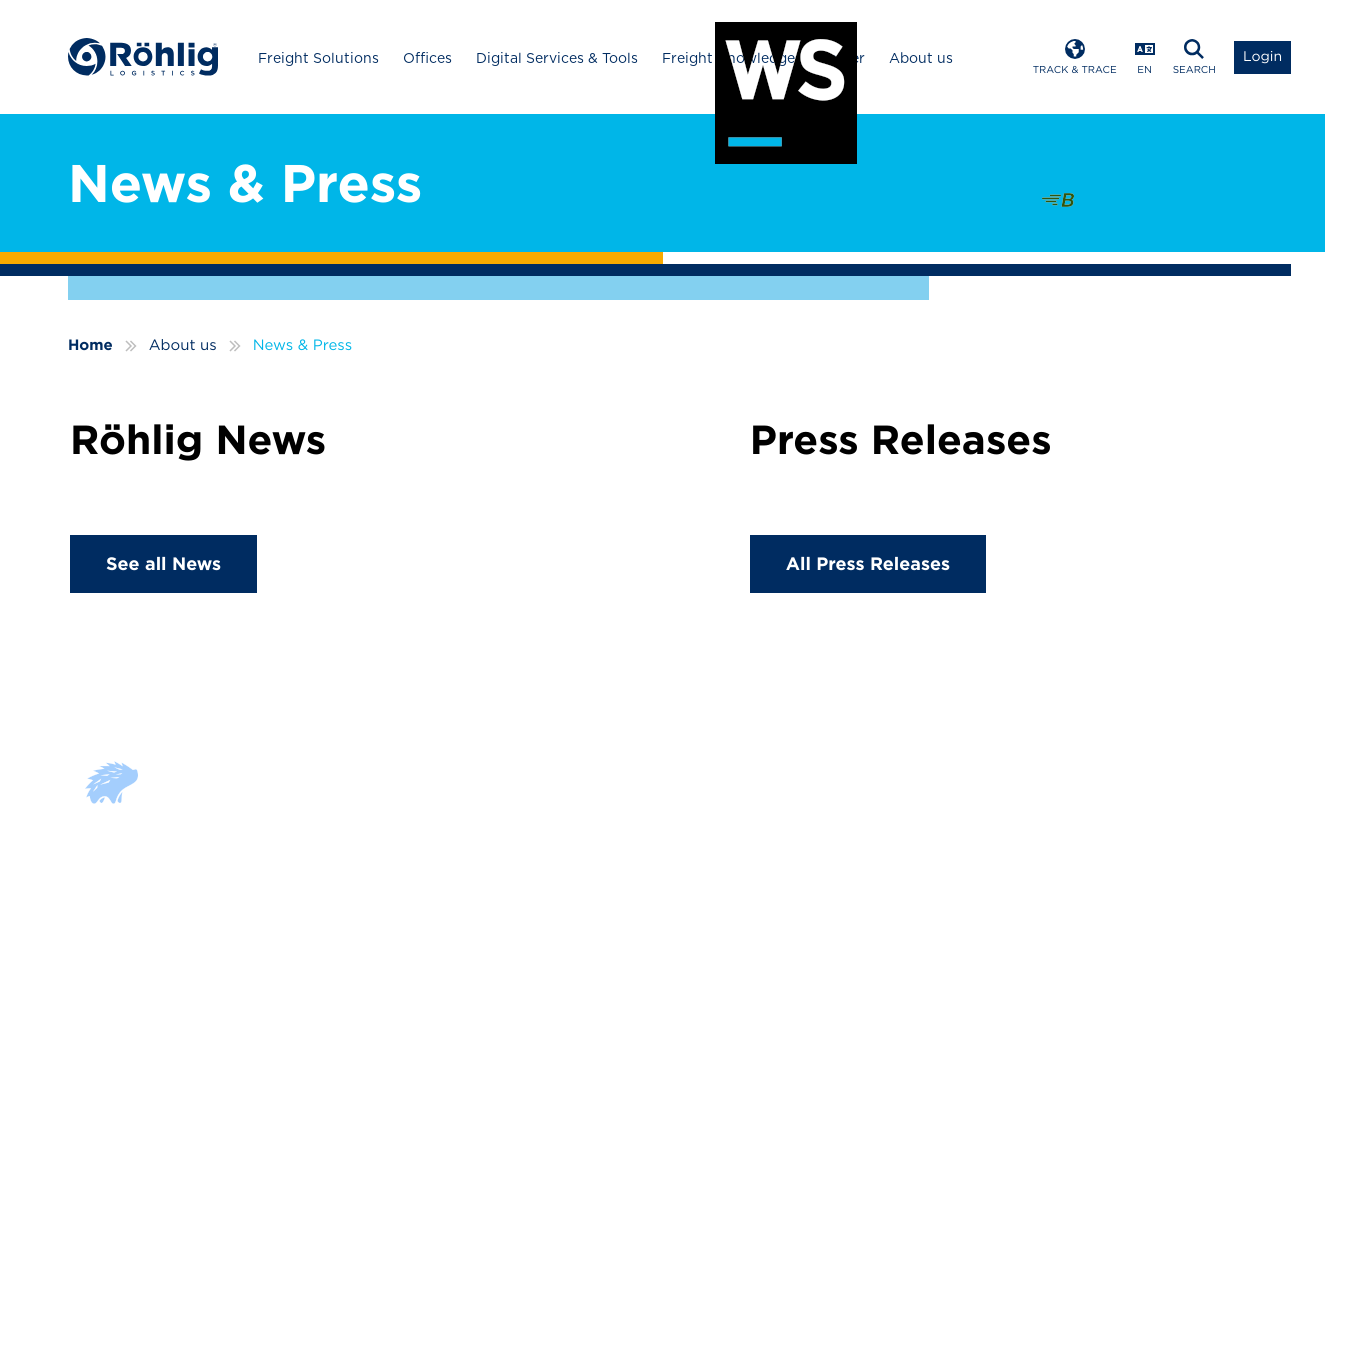 This screenshot has width=1359, height=1368. I want to click on BlazeMeter logo - performance testing platform, so click(1058, 200).